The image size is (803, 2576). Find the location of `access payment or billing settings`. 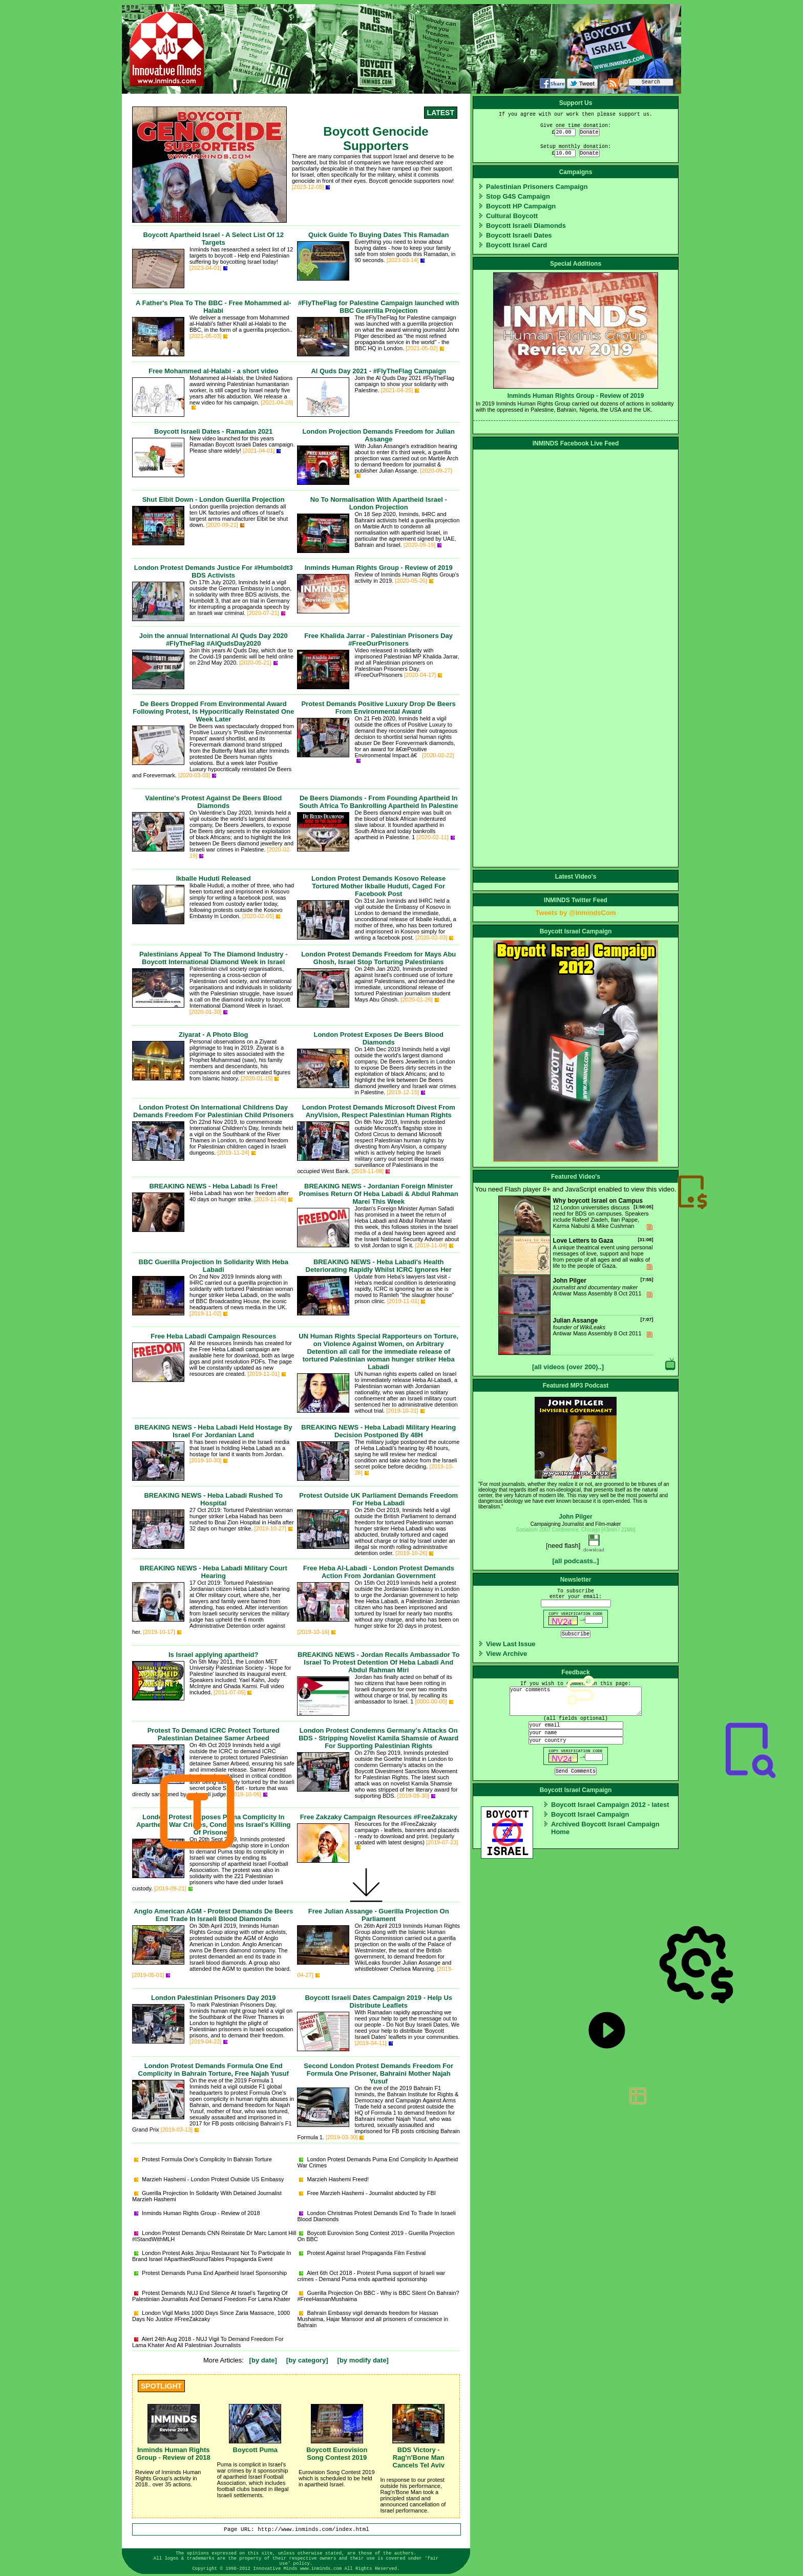

access payment or billing settings is located at coordinates (696, 1963).